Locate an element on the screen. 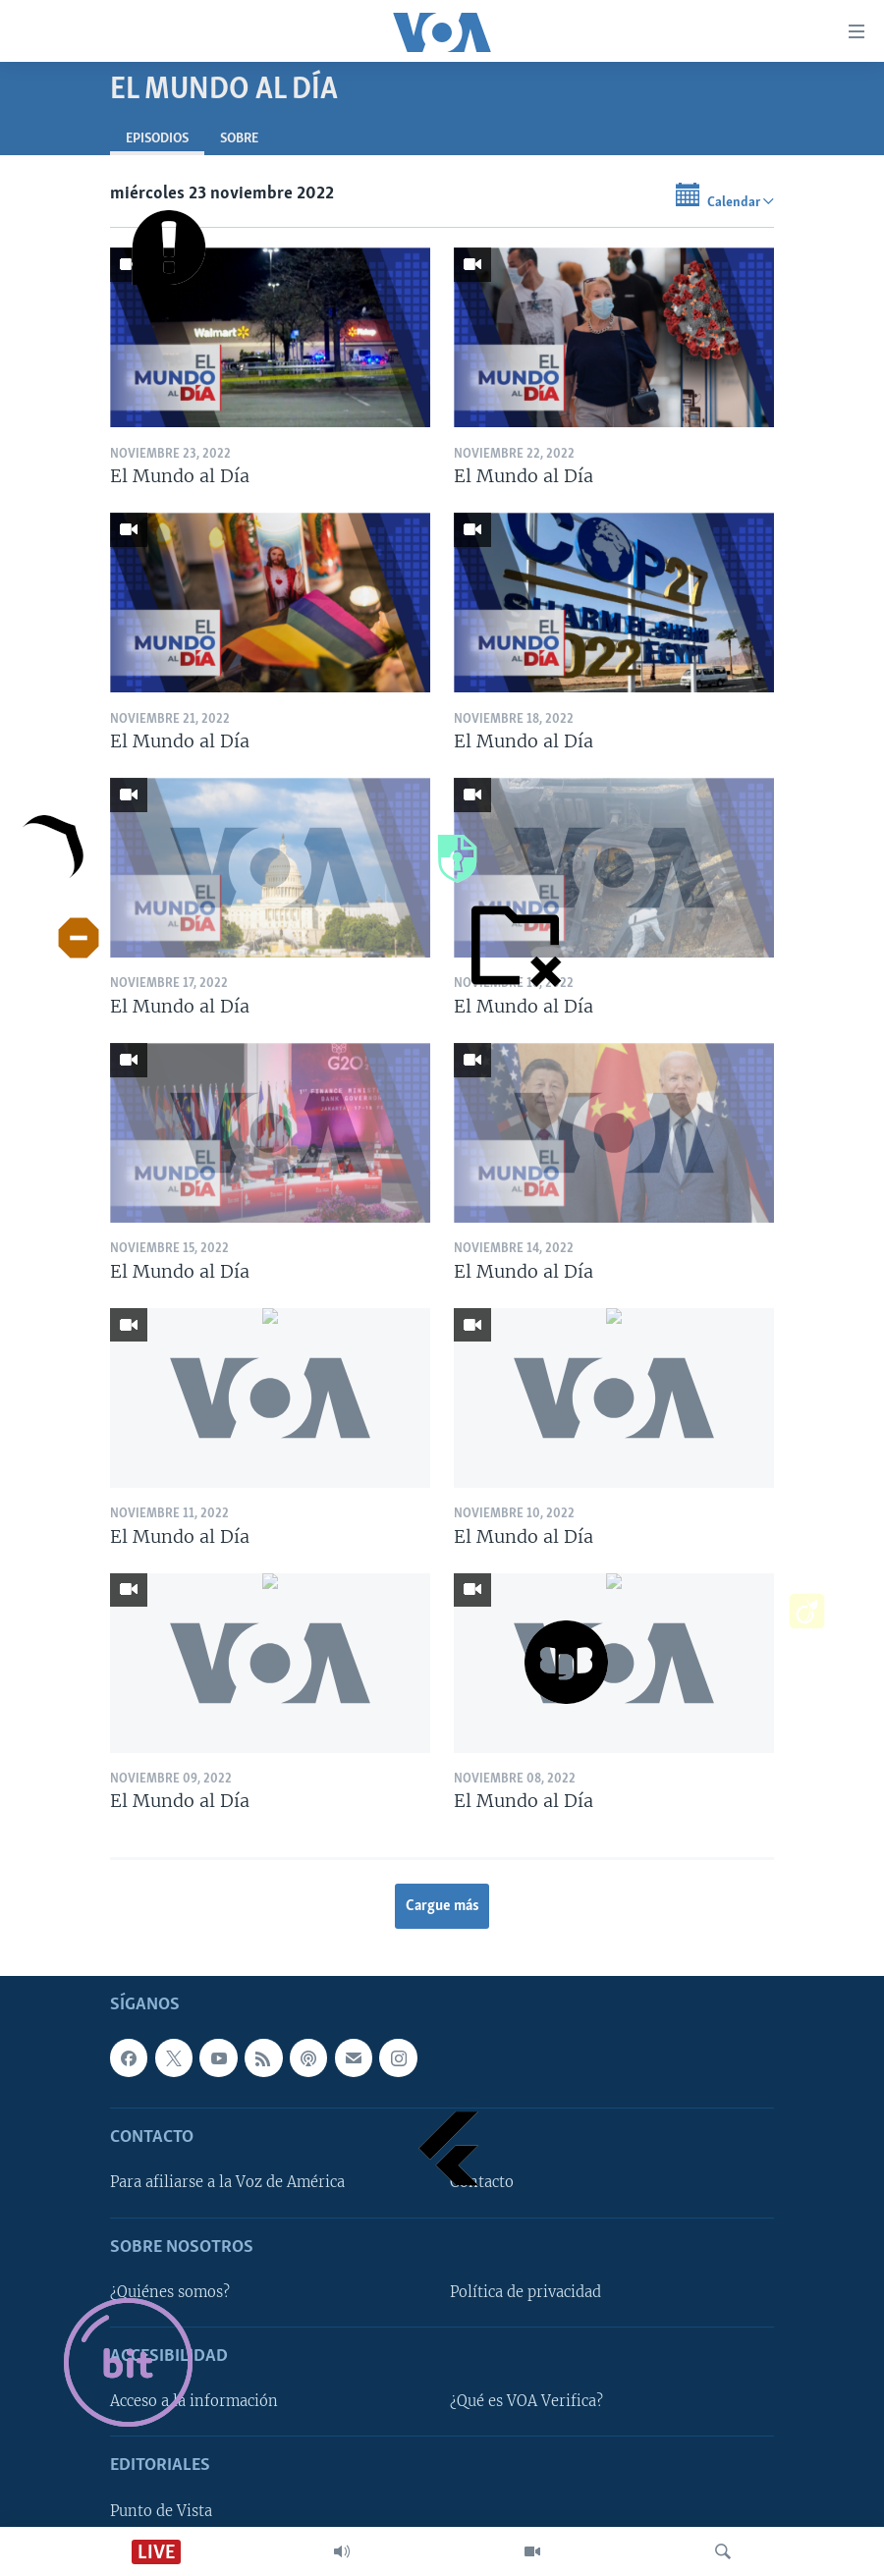  indicates spam or blocked content is located at coordinates (79, 938).